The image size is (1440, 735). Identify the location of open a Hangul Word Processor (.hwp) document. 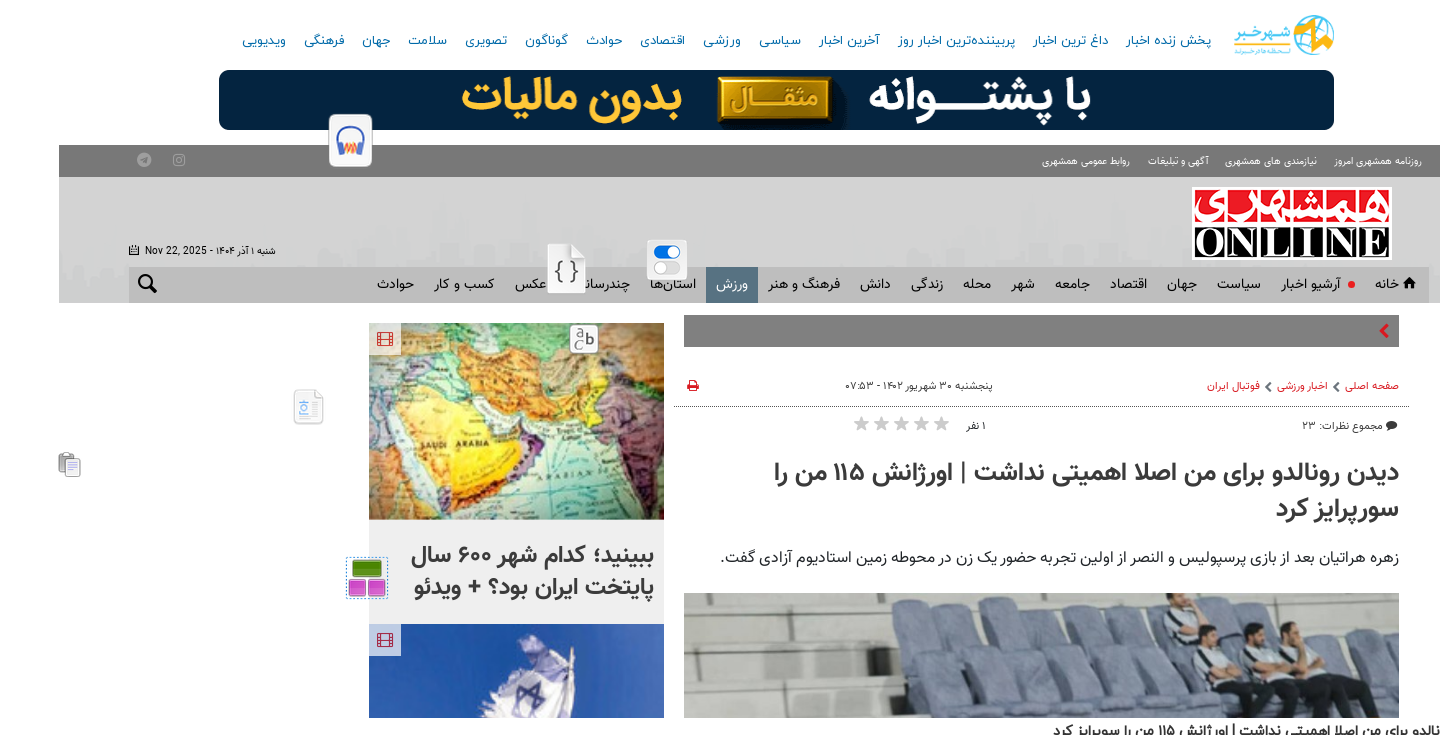
(308, 406).